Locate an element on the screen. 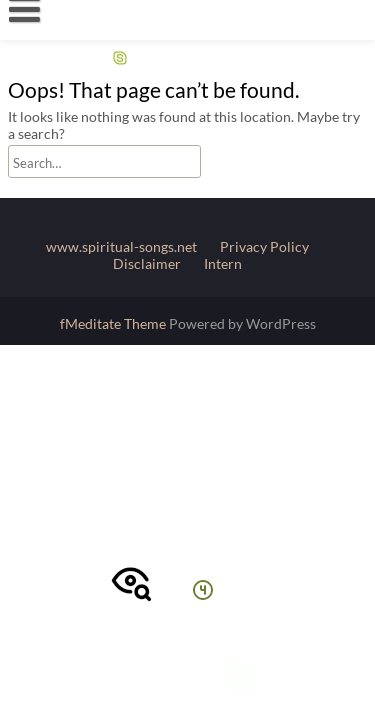 This screenshot has height=720, width=375. search through viewed or watched items is located at coordinates (130, 580).